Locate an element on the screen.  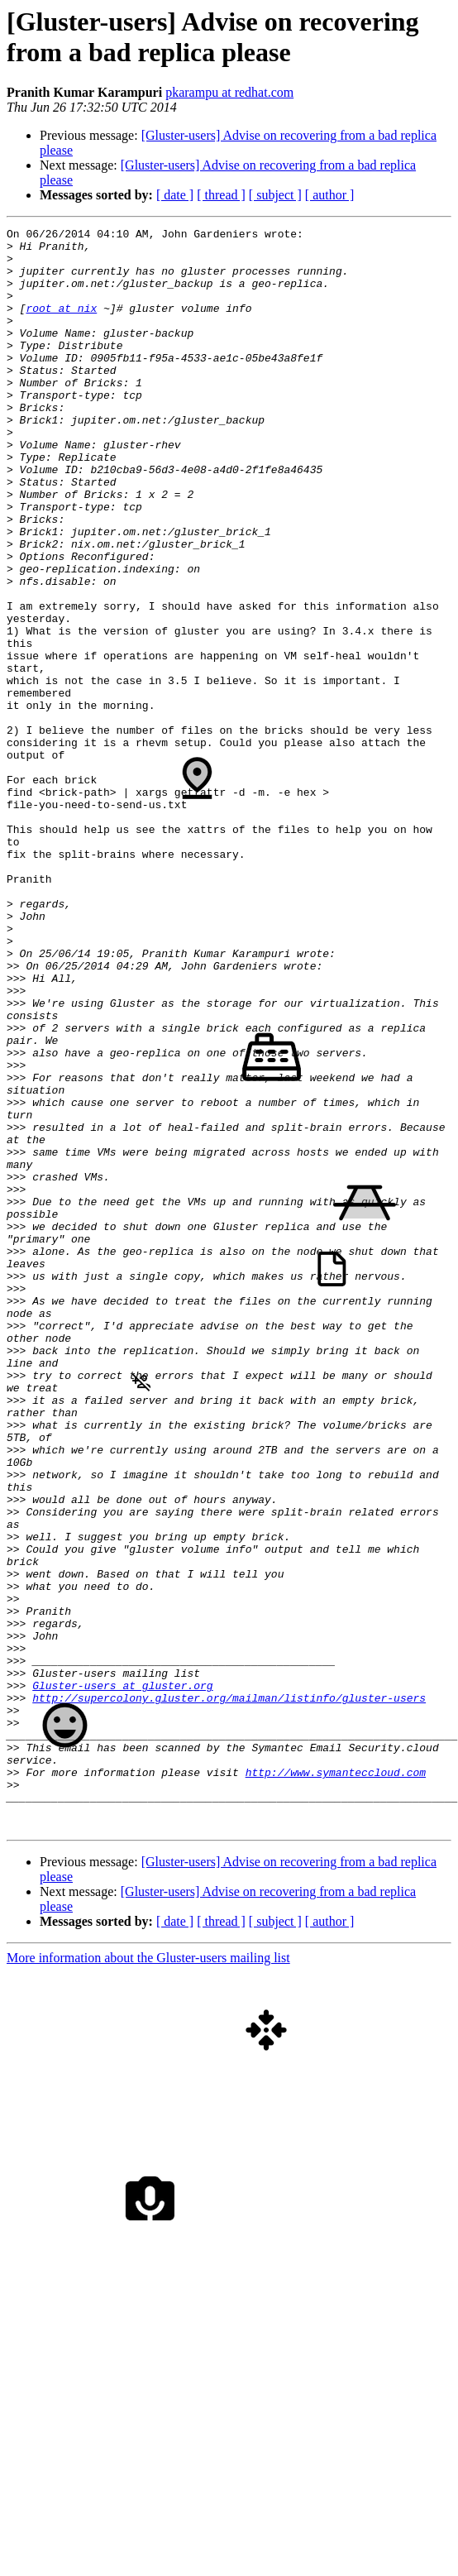
center or focus on a specific point is located at coordinates (266, 2030).